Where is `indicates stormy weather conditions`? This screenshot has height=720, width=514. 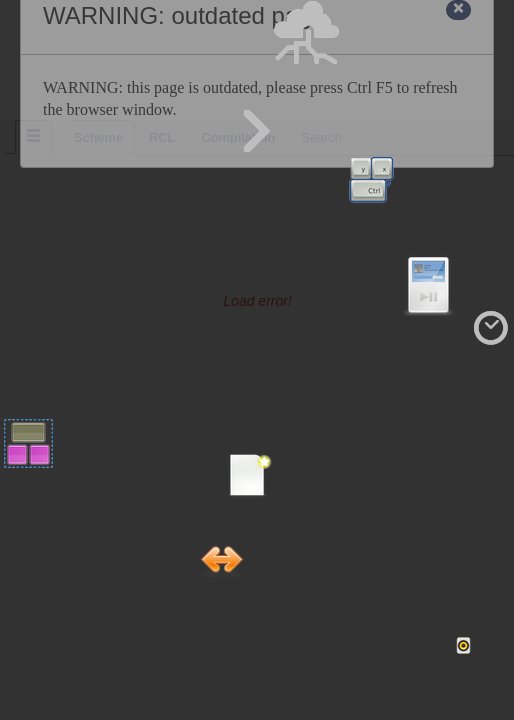 indicates stormy weather conditions is located at coordinates (306, 33).